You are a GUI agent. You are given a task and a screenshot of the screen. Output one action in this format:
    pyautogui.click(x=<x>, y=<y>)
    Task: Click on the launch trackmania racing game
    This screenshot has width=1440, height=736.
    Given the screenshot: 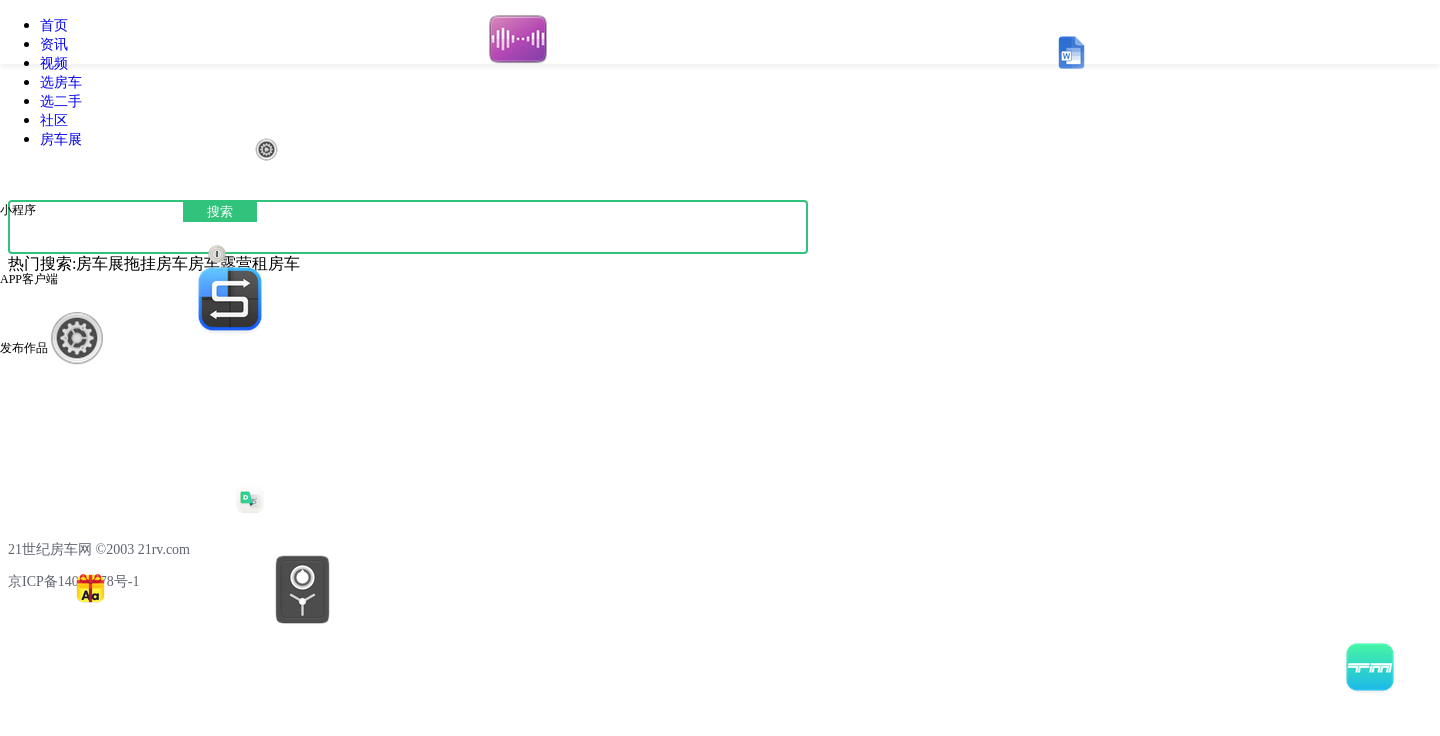 What is the action you would take?
    pyautogui.click(x=1370, y=667)
    